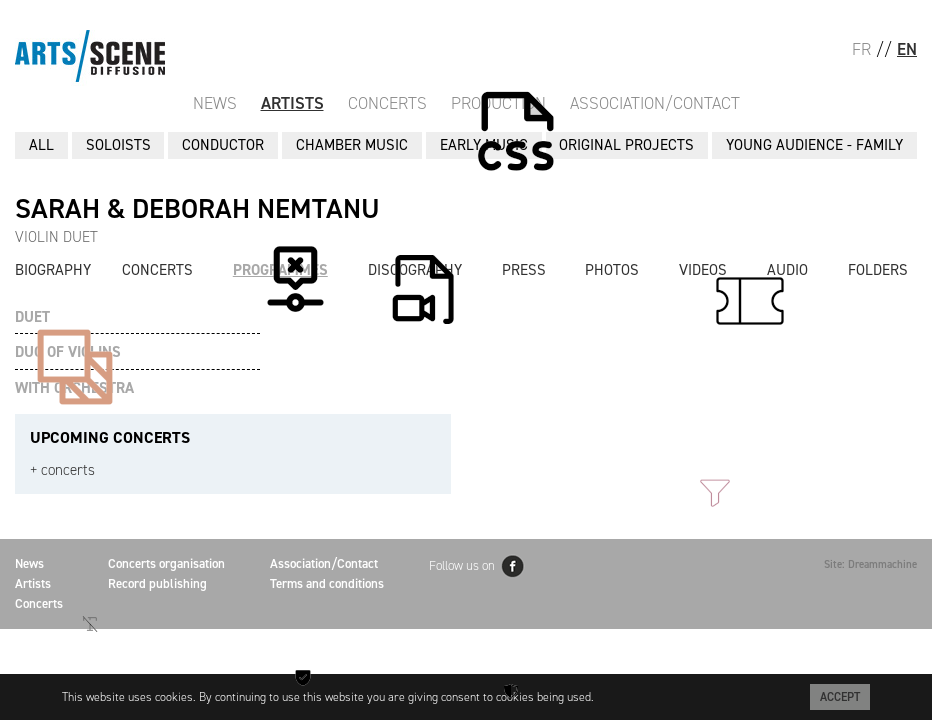 This screenshot has width=932, height=720. Describe the element at coordinates (715, 492) in the screenshot. I see `filter or sort content` at that location.